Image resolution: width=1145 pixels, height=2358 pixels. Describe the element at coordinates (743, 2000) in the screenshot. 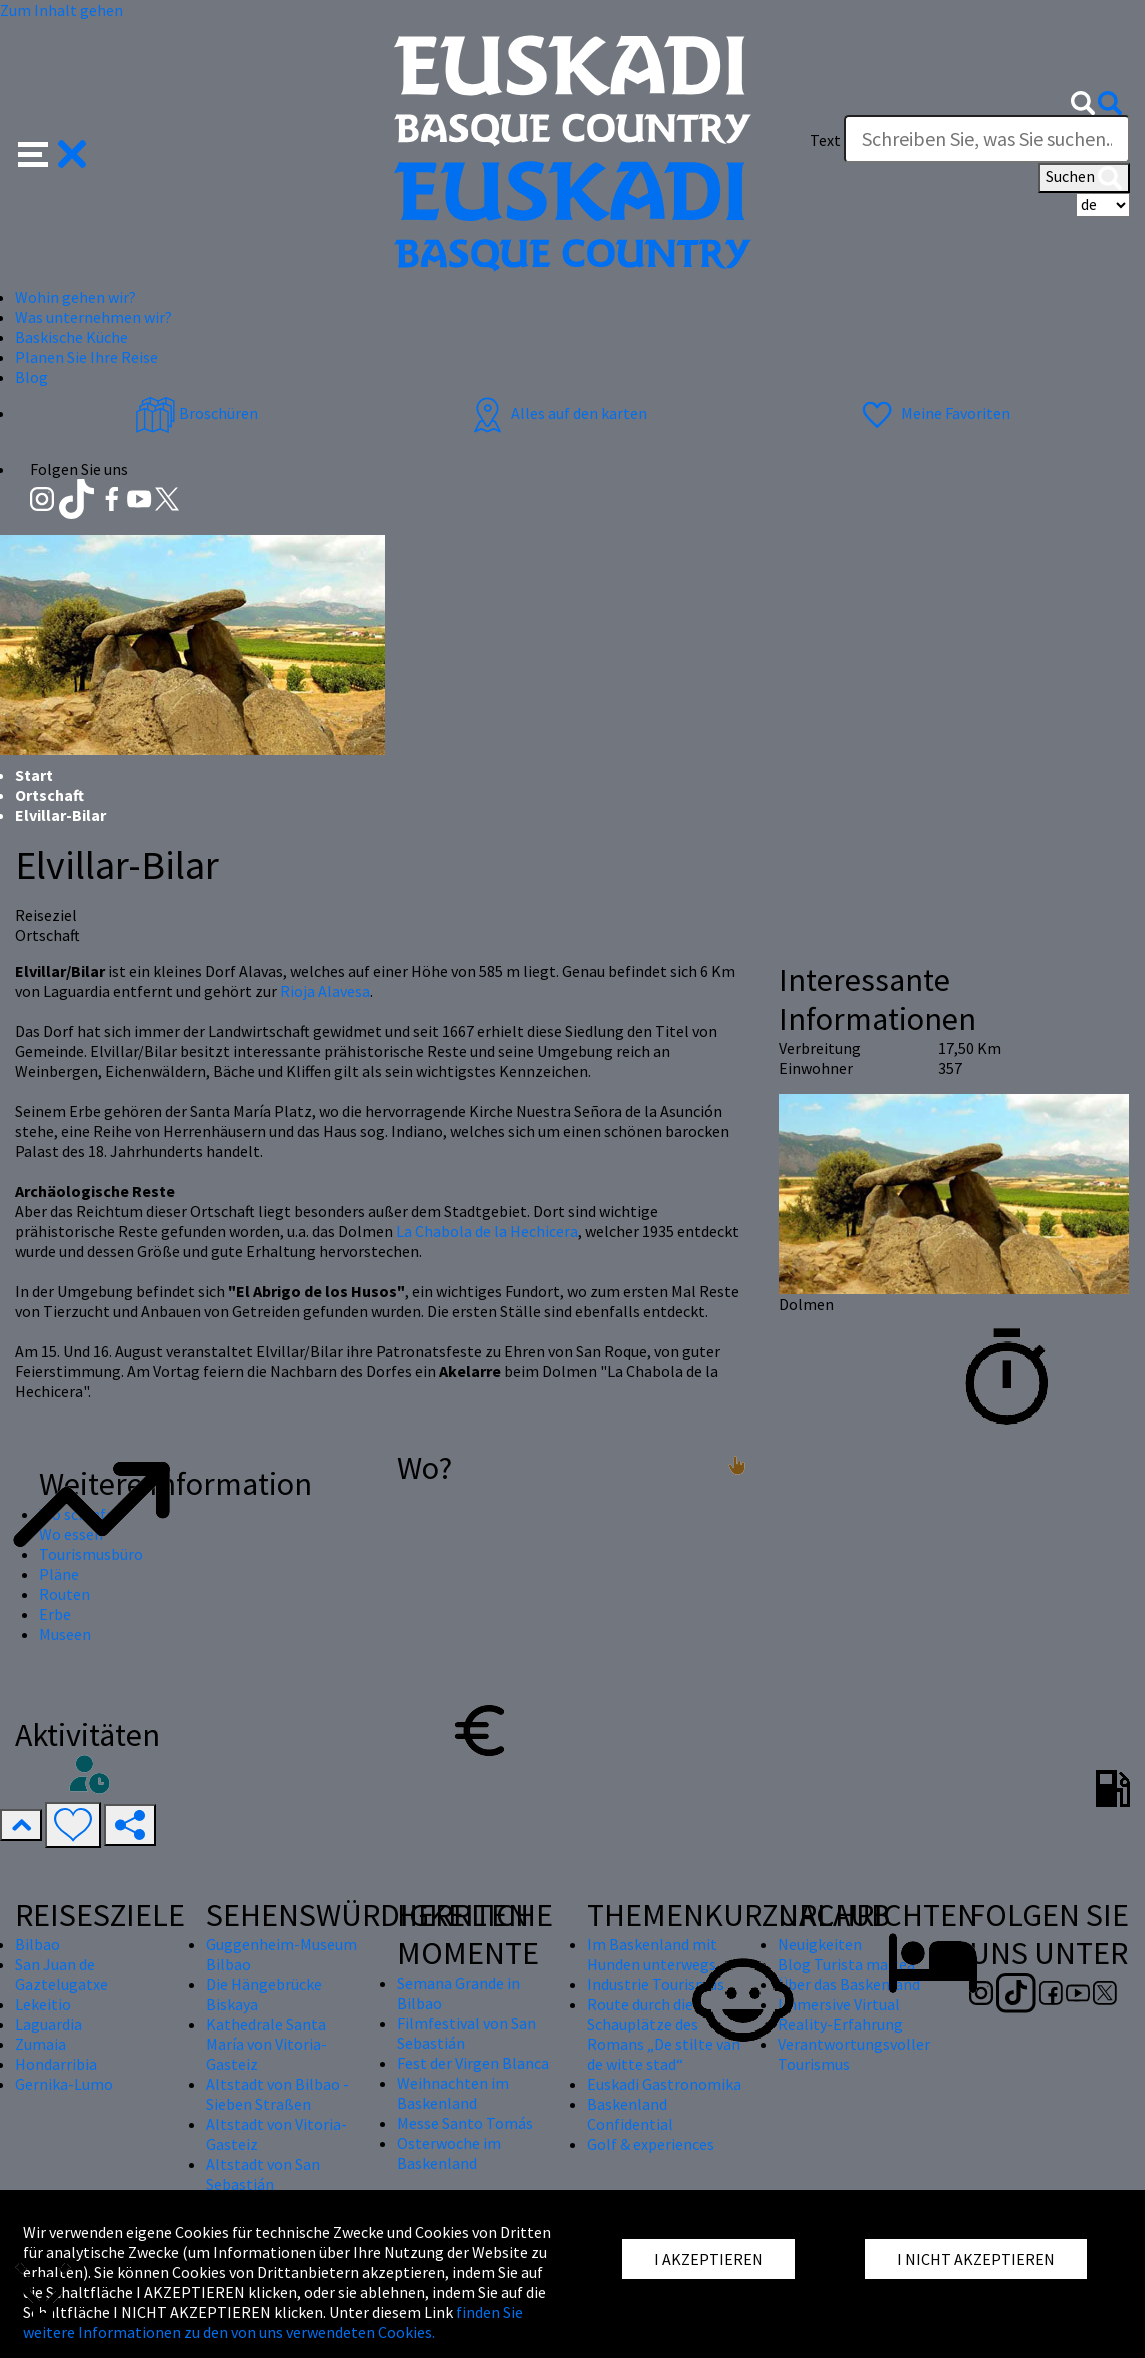

I see `access child-friendly or parental control settings` at that location.